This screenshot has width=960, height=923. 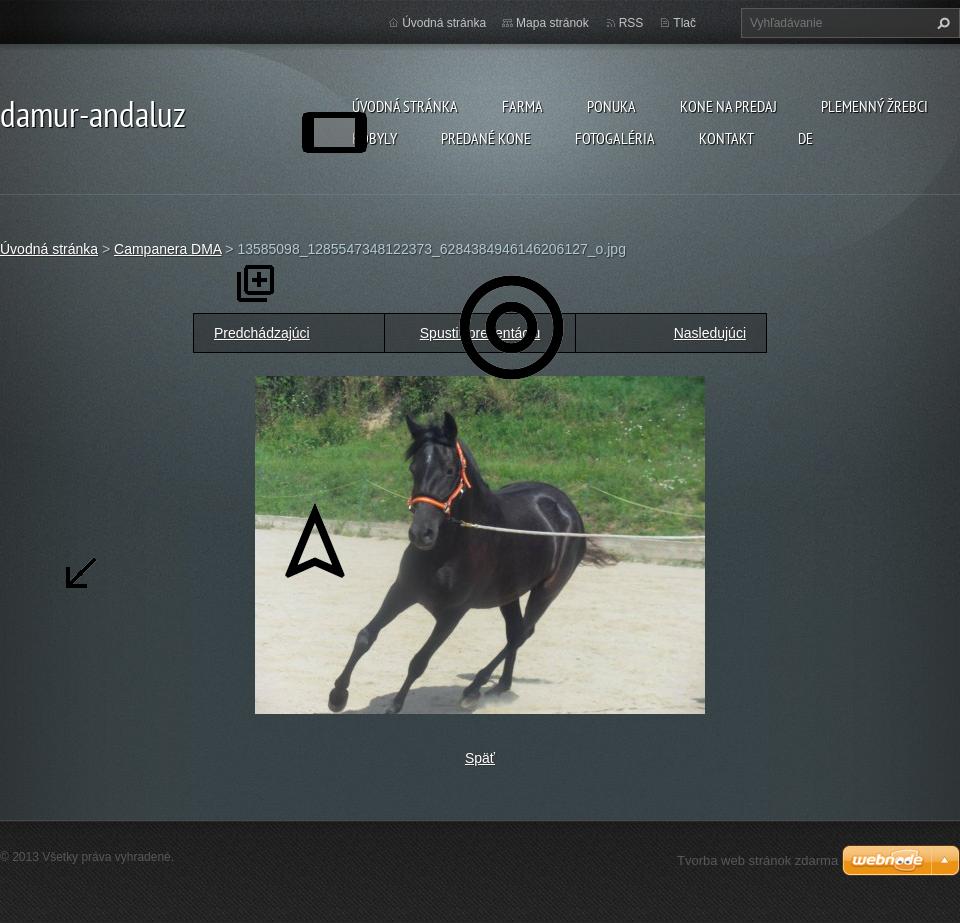 I want to click on switch to landscape orientation, so click(x=334, y=132).